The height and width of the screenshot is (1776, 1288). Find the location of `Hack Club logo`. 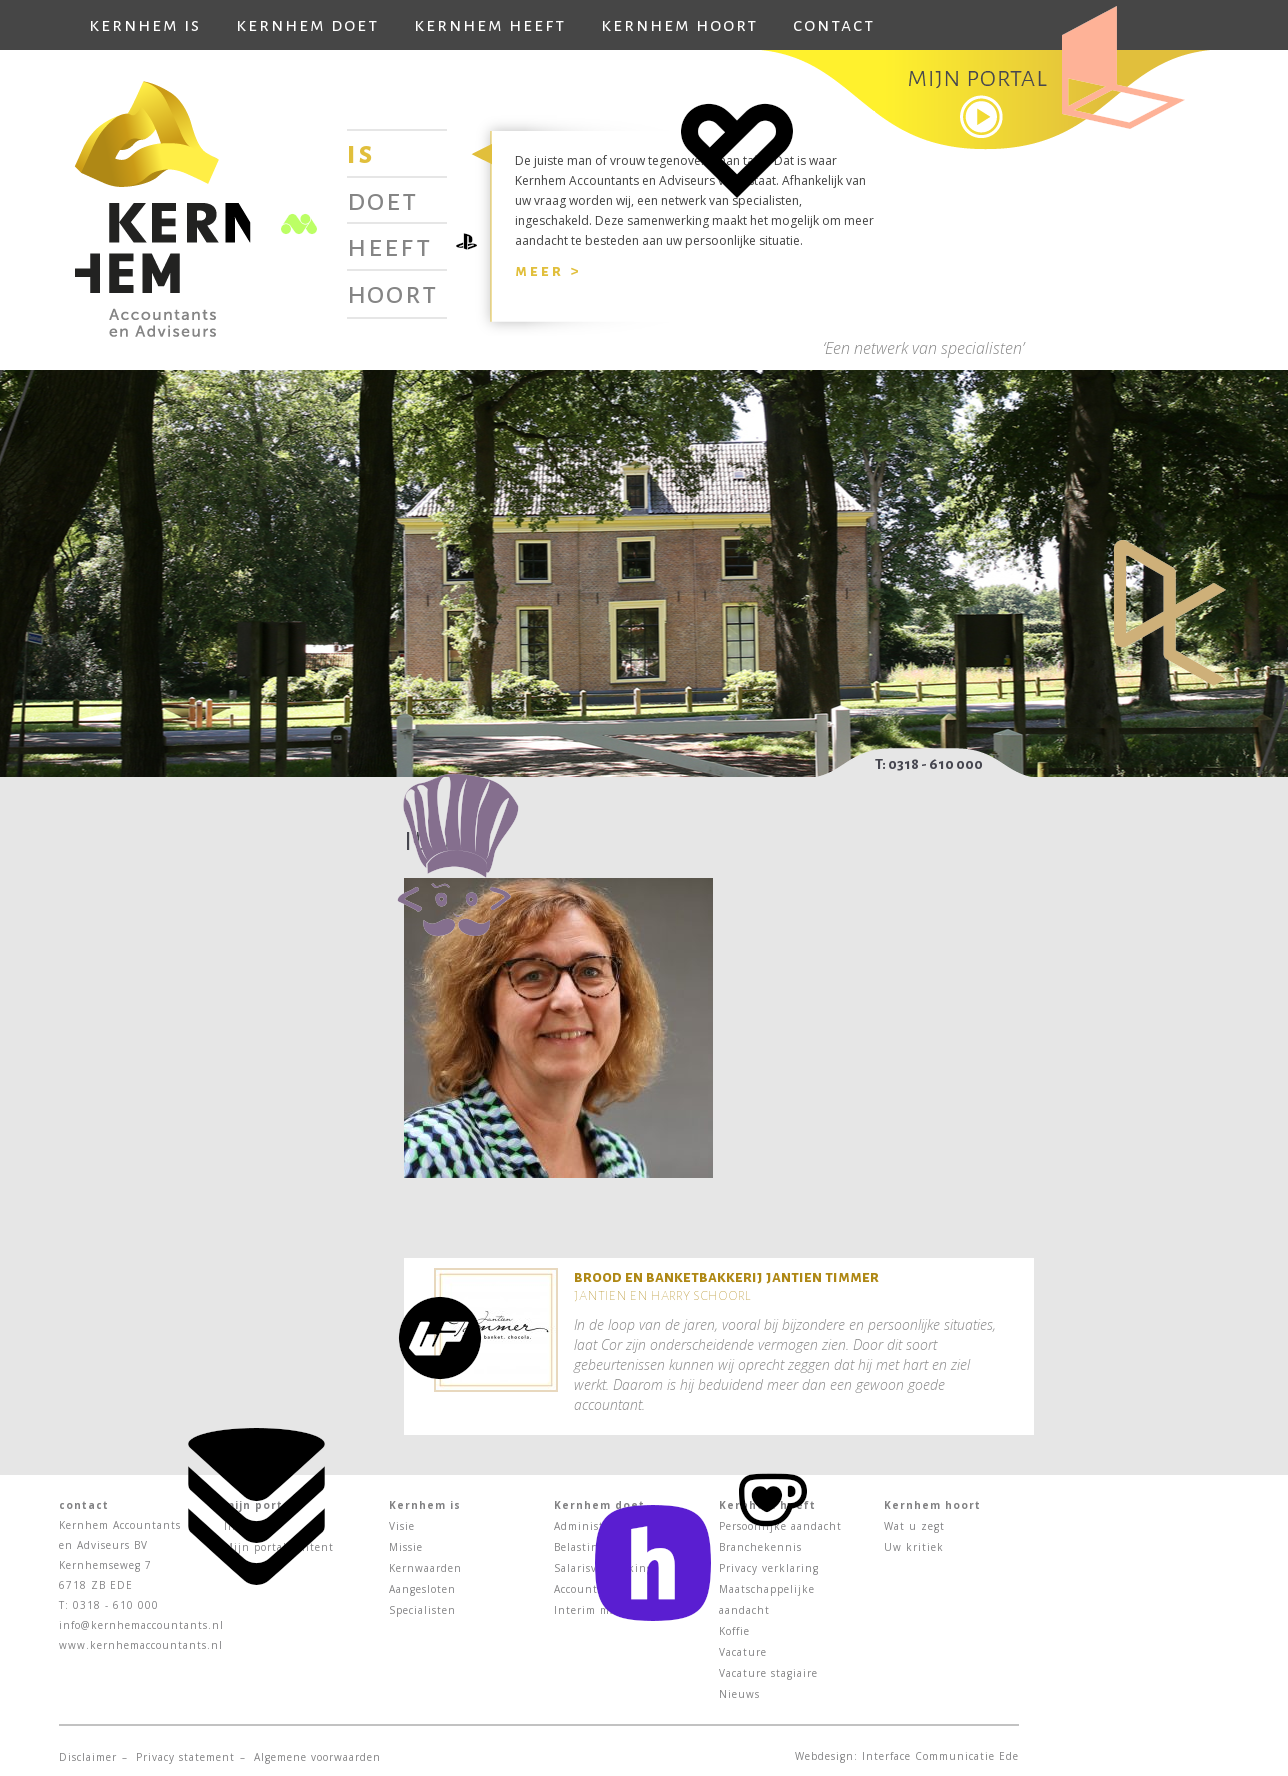

Hack Club logo is located at coordinates (653, 1563).